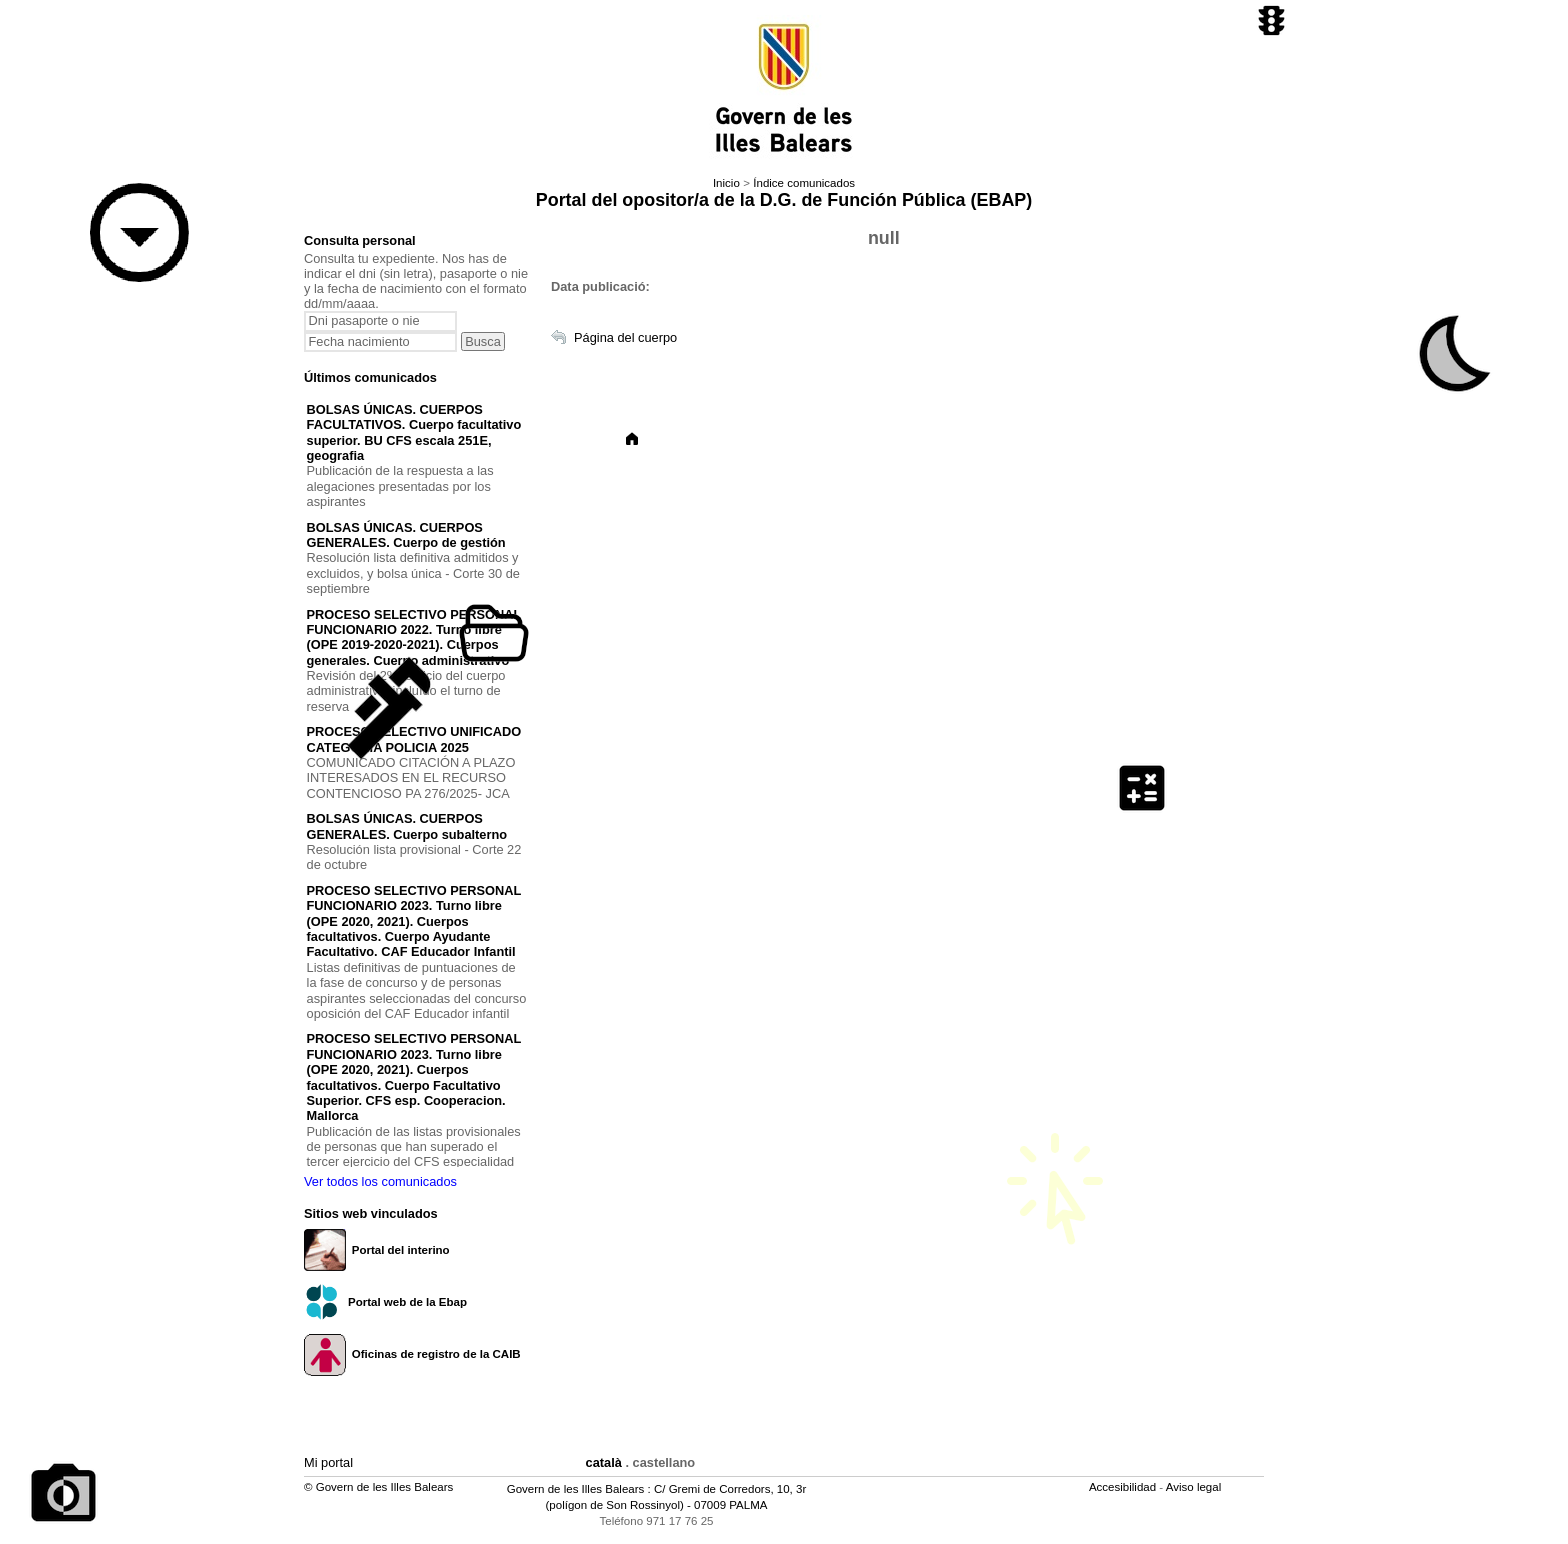  Describe the element at coordinates (1271, 20) in the screenshot. I see `view traffic conditions on map` at that location.